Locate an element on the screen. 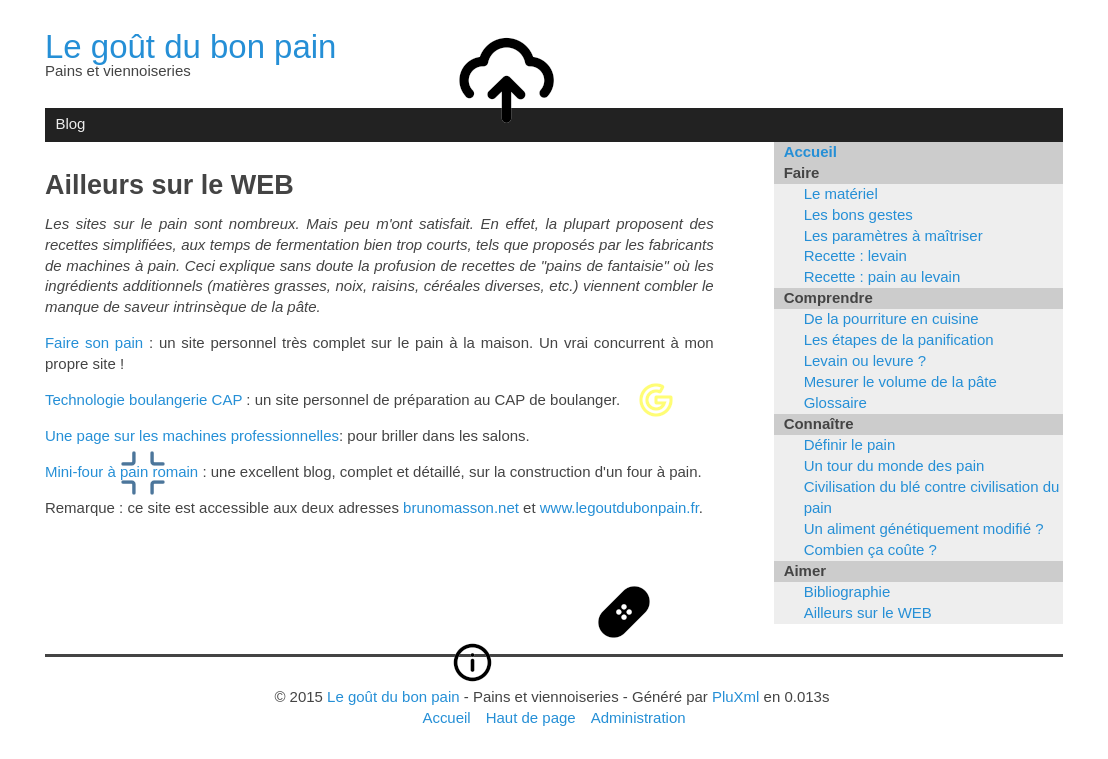 The width and height of the screenshot is (1108, 759). access first aid or medical resources is located at coordinates (624, 612).